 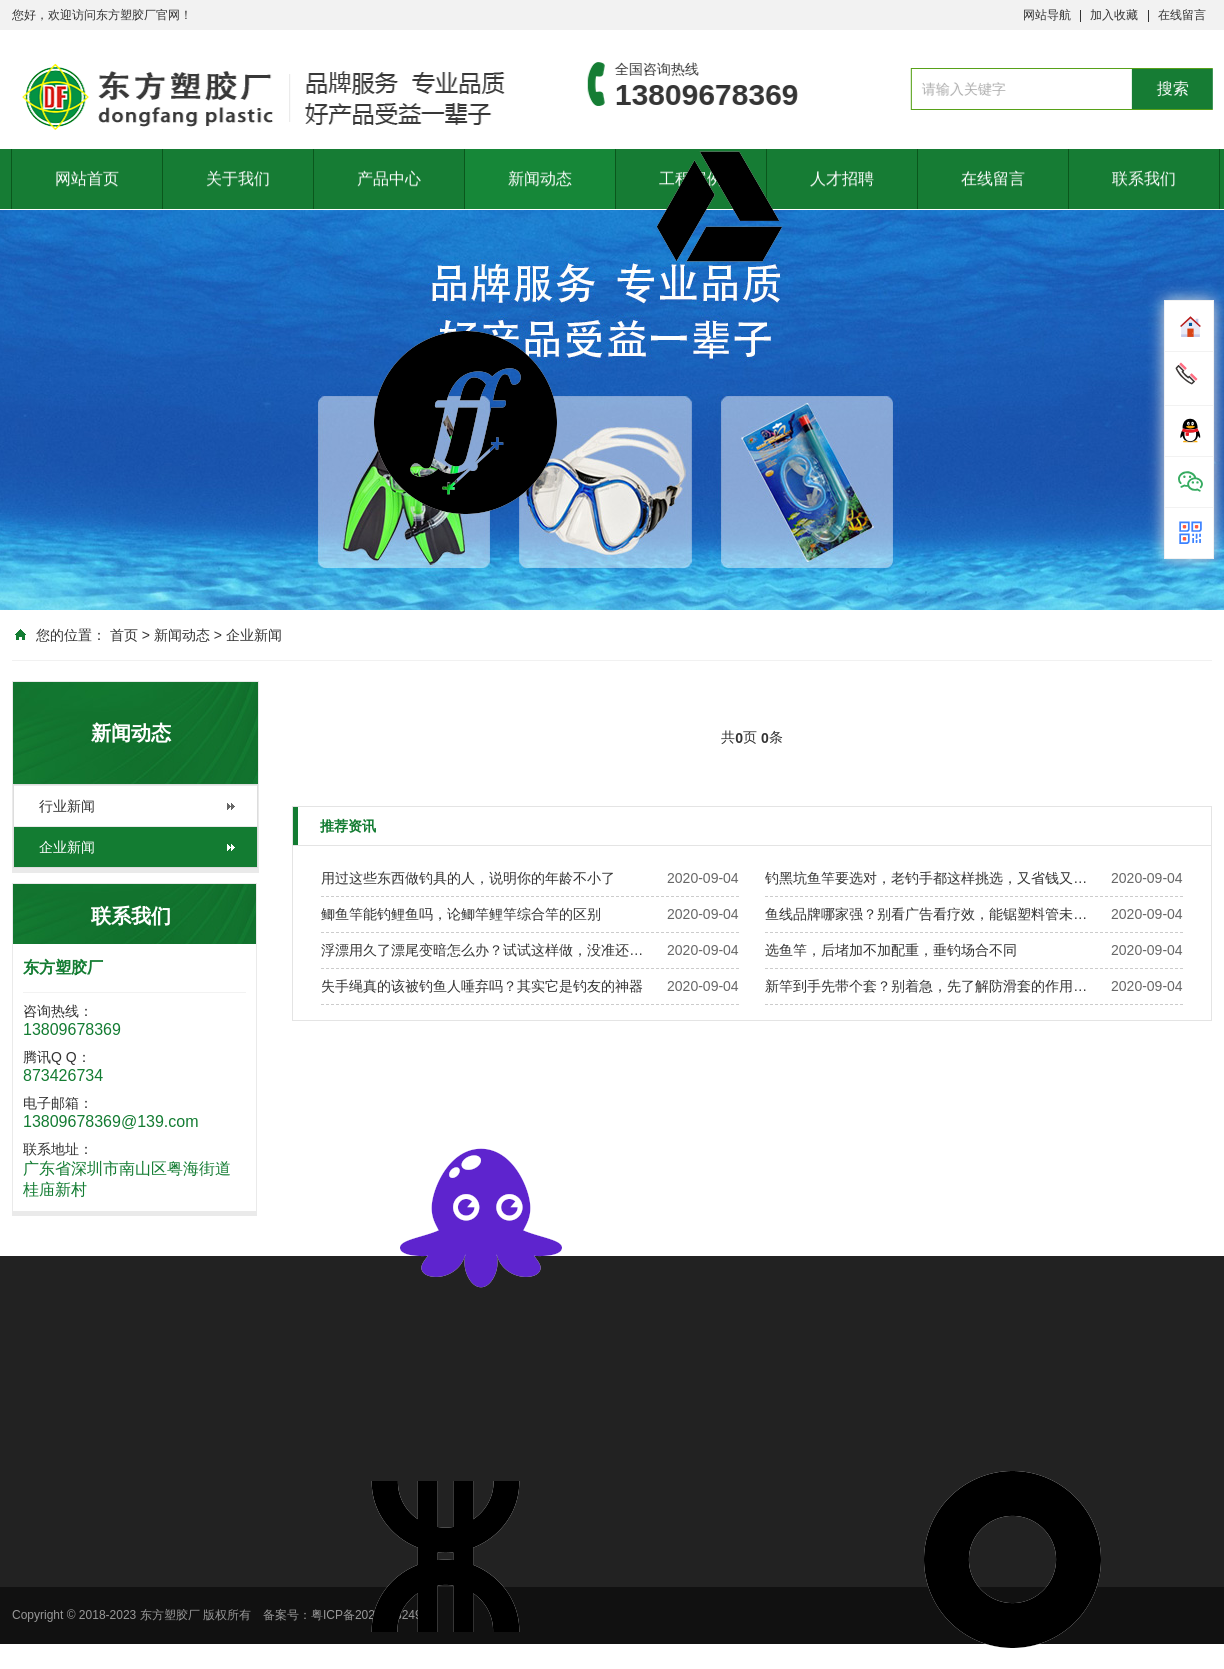 What do you see at coordinates (1012, 1559) in the screenshot?
I see `osano privacy platform logo` at bounding box center [1012, 1559].